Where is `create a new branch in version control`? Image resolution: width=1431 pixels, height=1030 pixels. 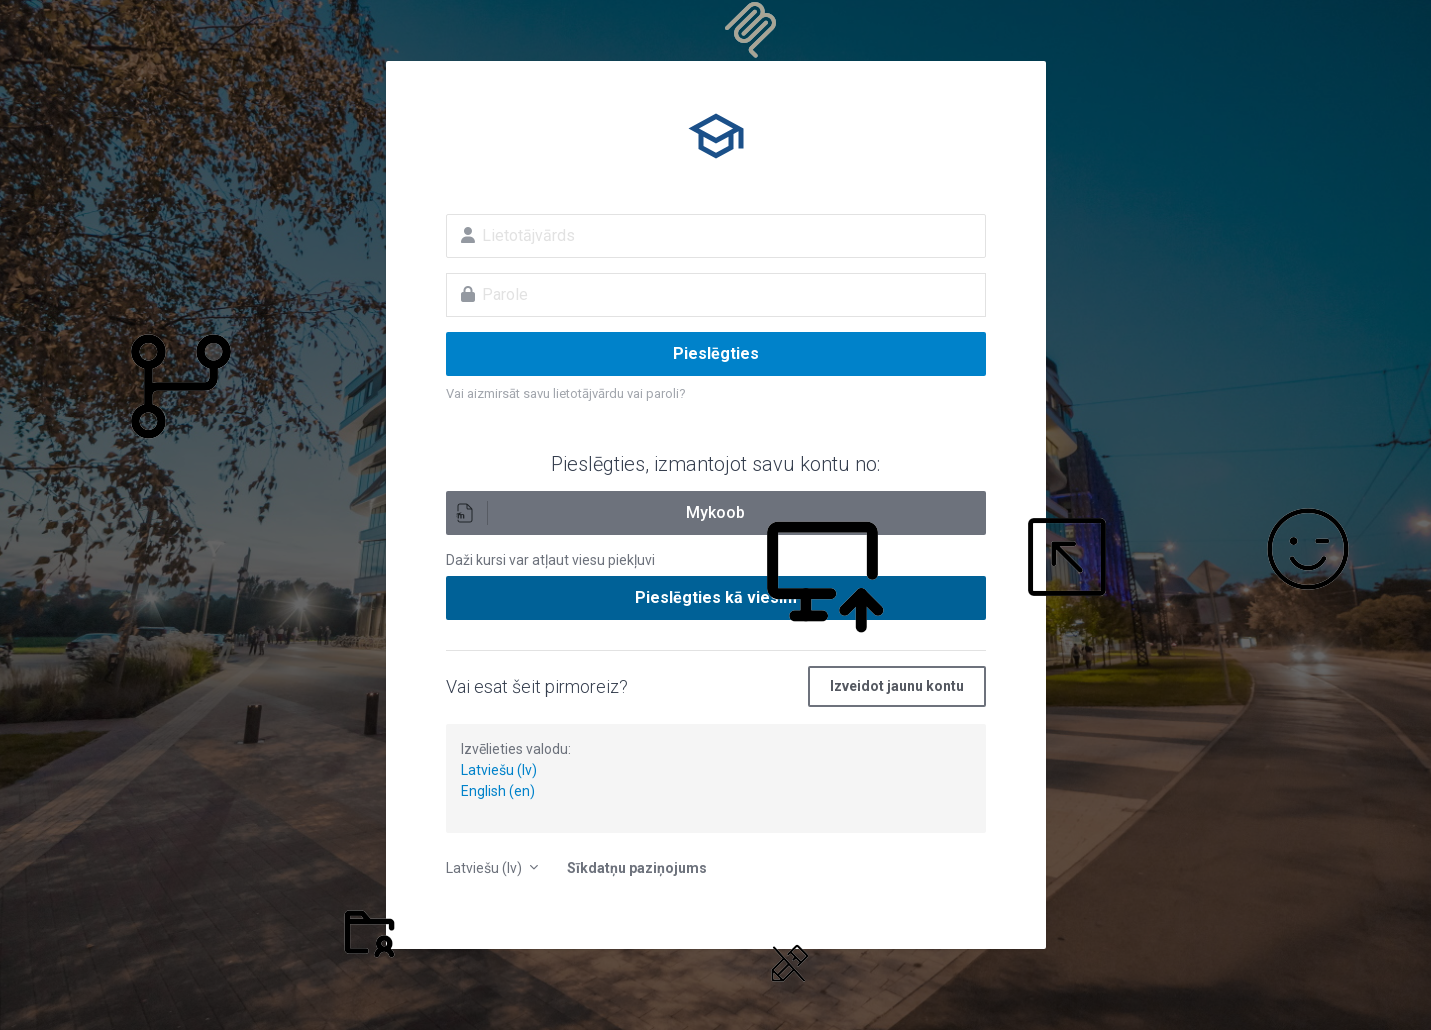 create a new branch in version control is located at coordinates (174, 386).